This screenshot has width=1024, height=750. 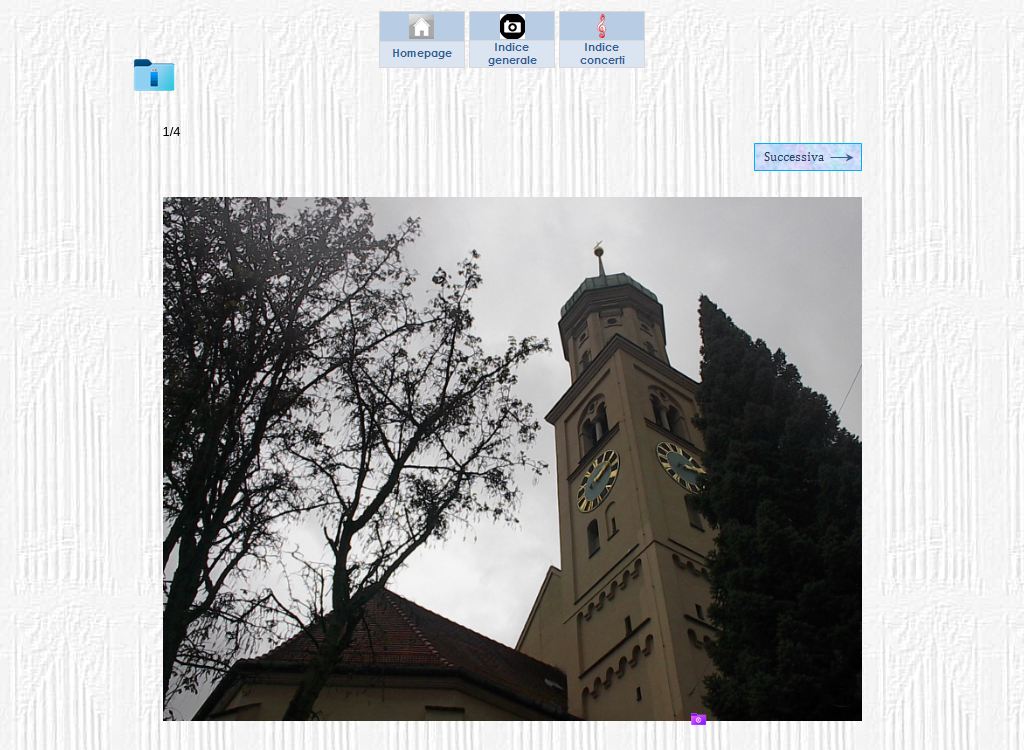 I want to click on open folder containing USB drive files, so click(x=154, y=76).